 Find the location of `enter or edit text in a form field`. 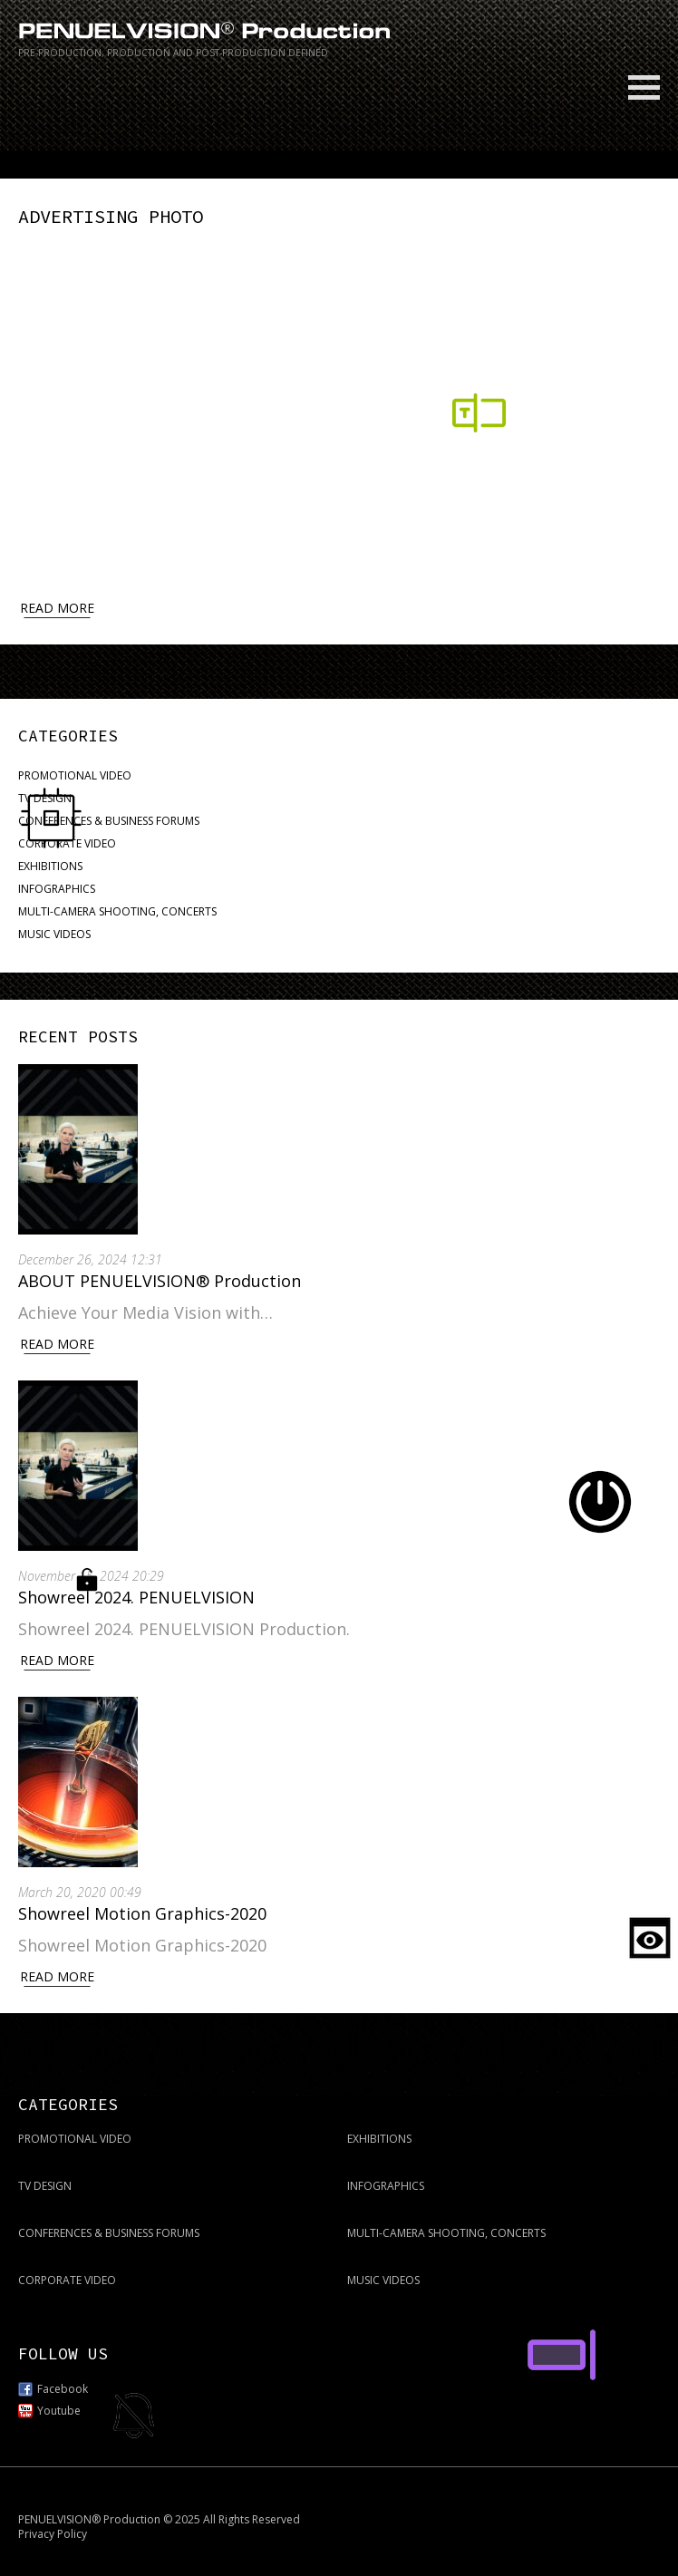

enter or edit text in a form field is located at coordinates (479, 412).